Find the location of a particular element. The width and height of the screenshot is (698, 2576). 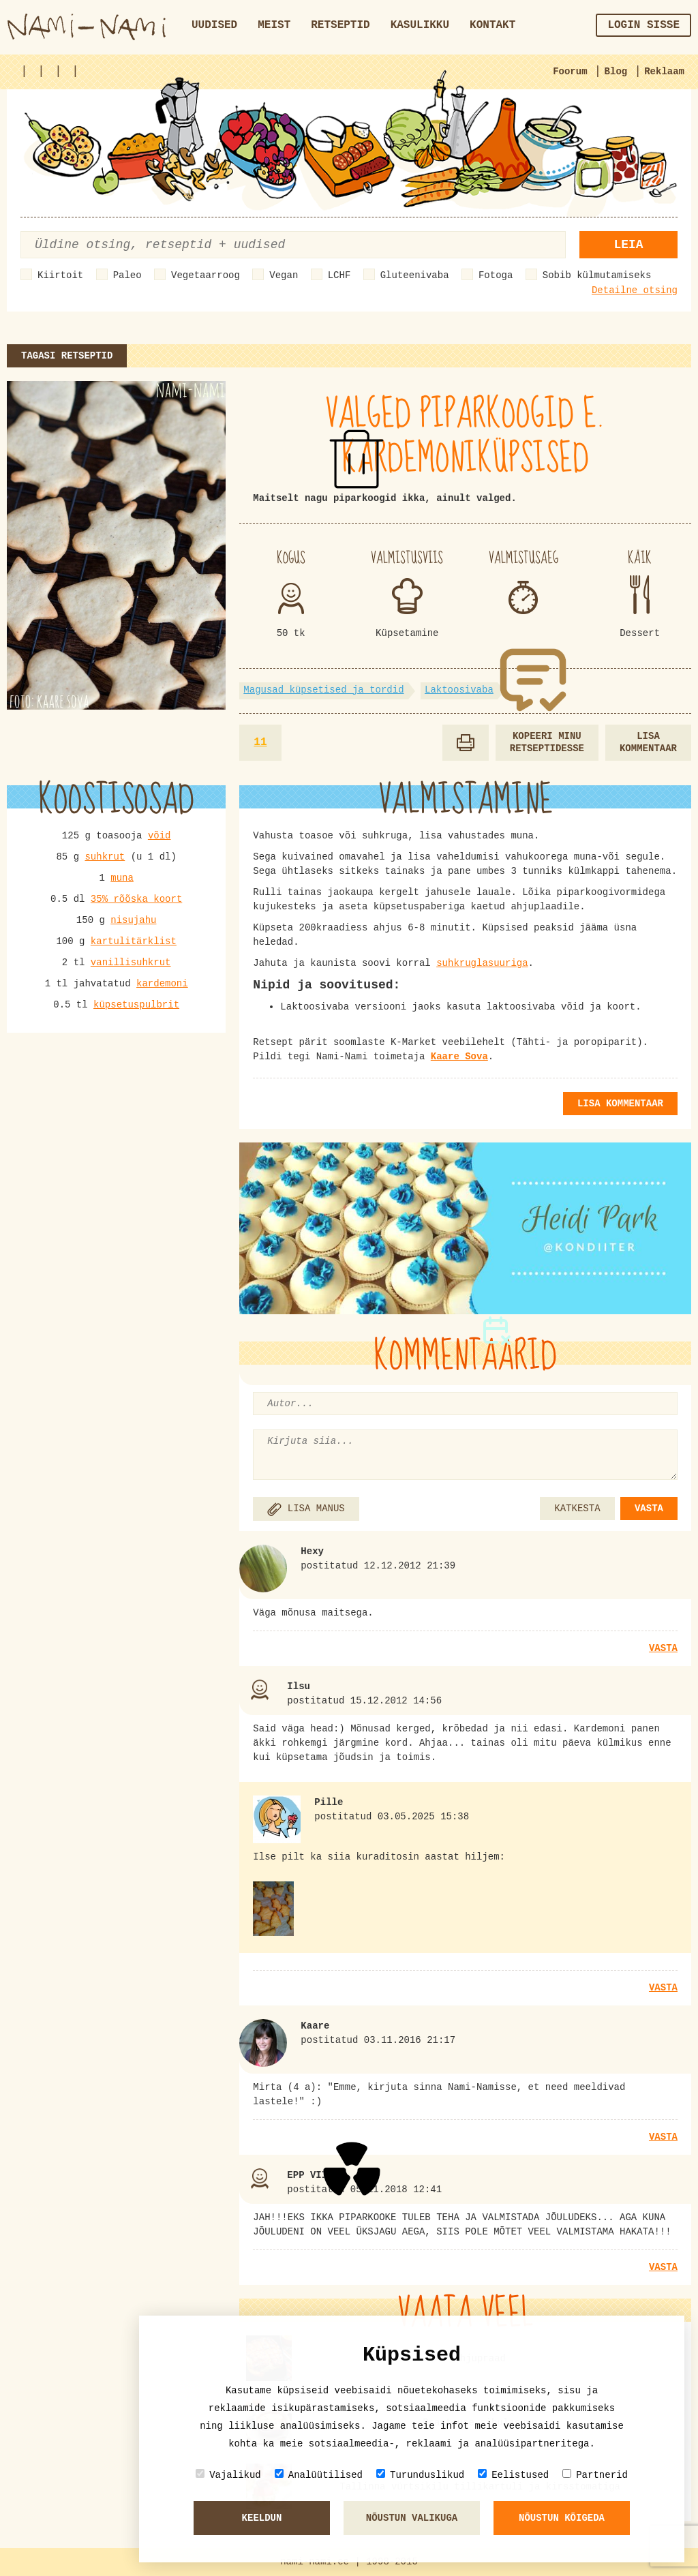

indicates radioactive or hazardous material warning is located at coordinates (352, 2170).